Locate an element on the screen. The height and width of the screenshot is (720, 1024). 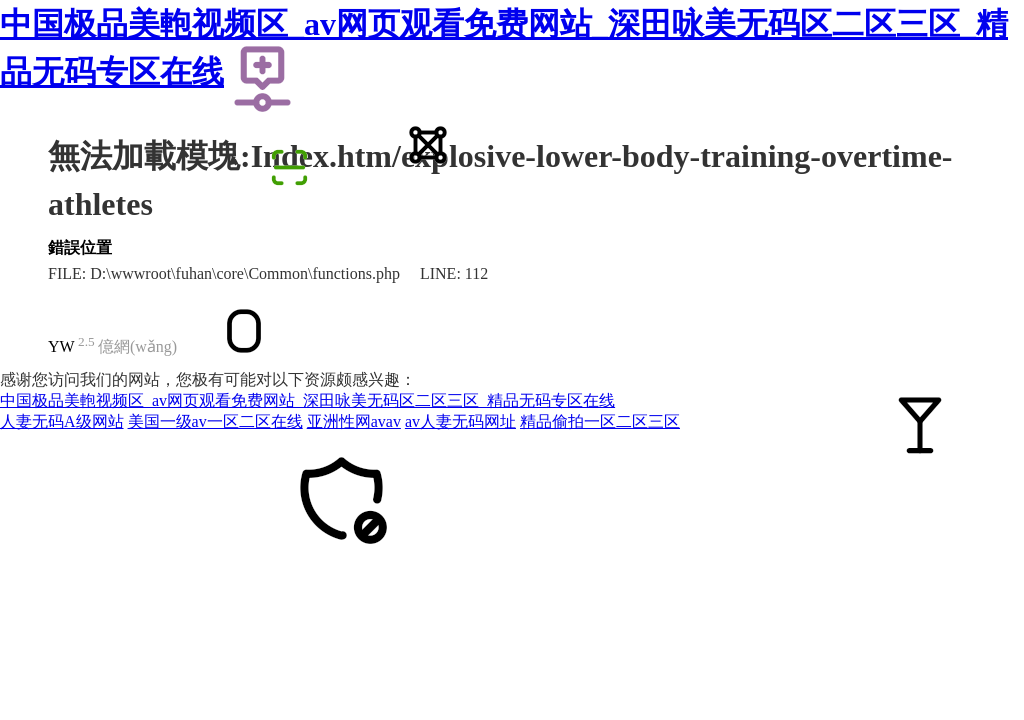
add a new event to the timeline is located at coordinates (262, 77).